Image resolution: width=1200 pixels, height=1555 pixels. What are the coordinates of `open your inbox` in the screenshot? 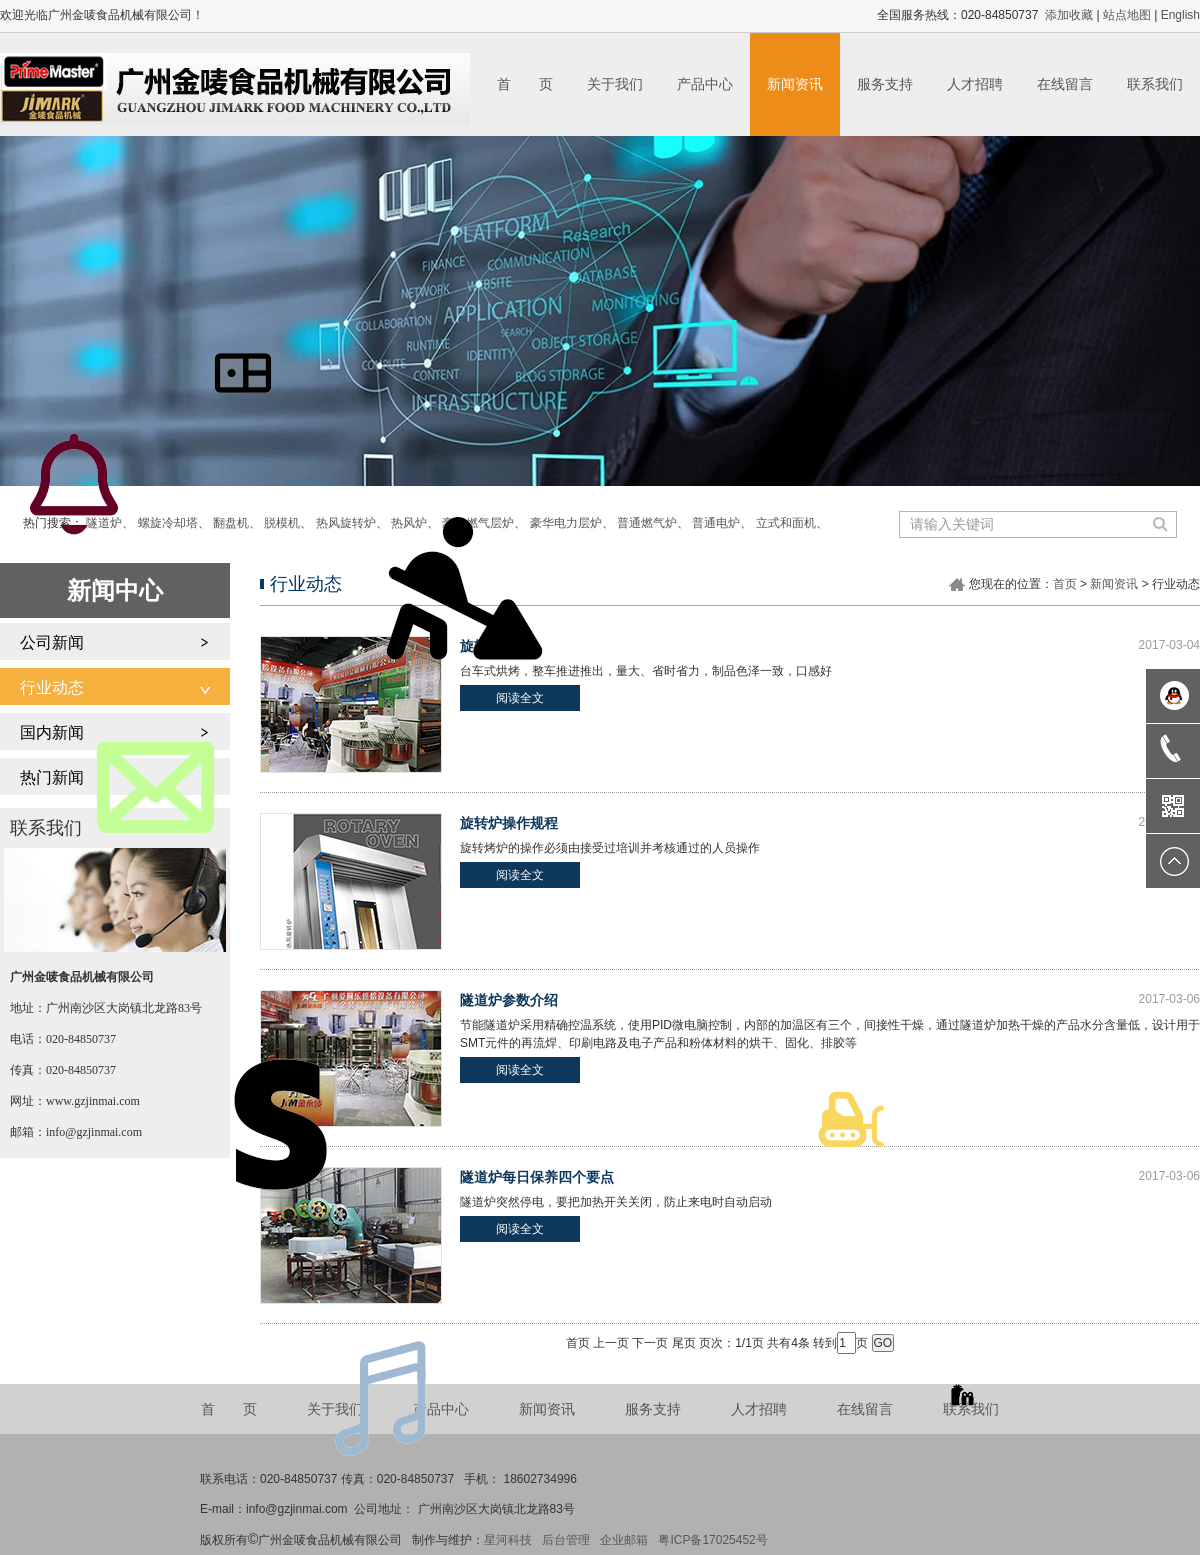 It's located at (155, 787).